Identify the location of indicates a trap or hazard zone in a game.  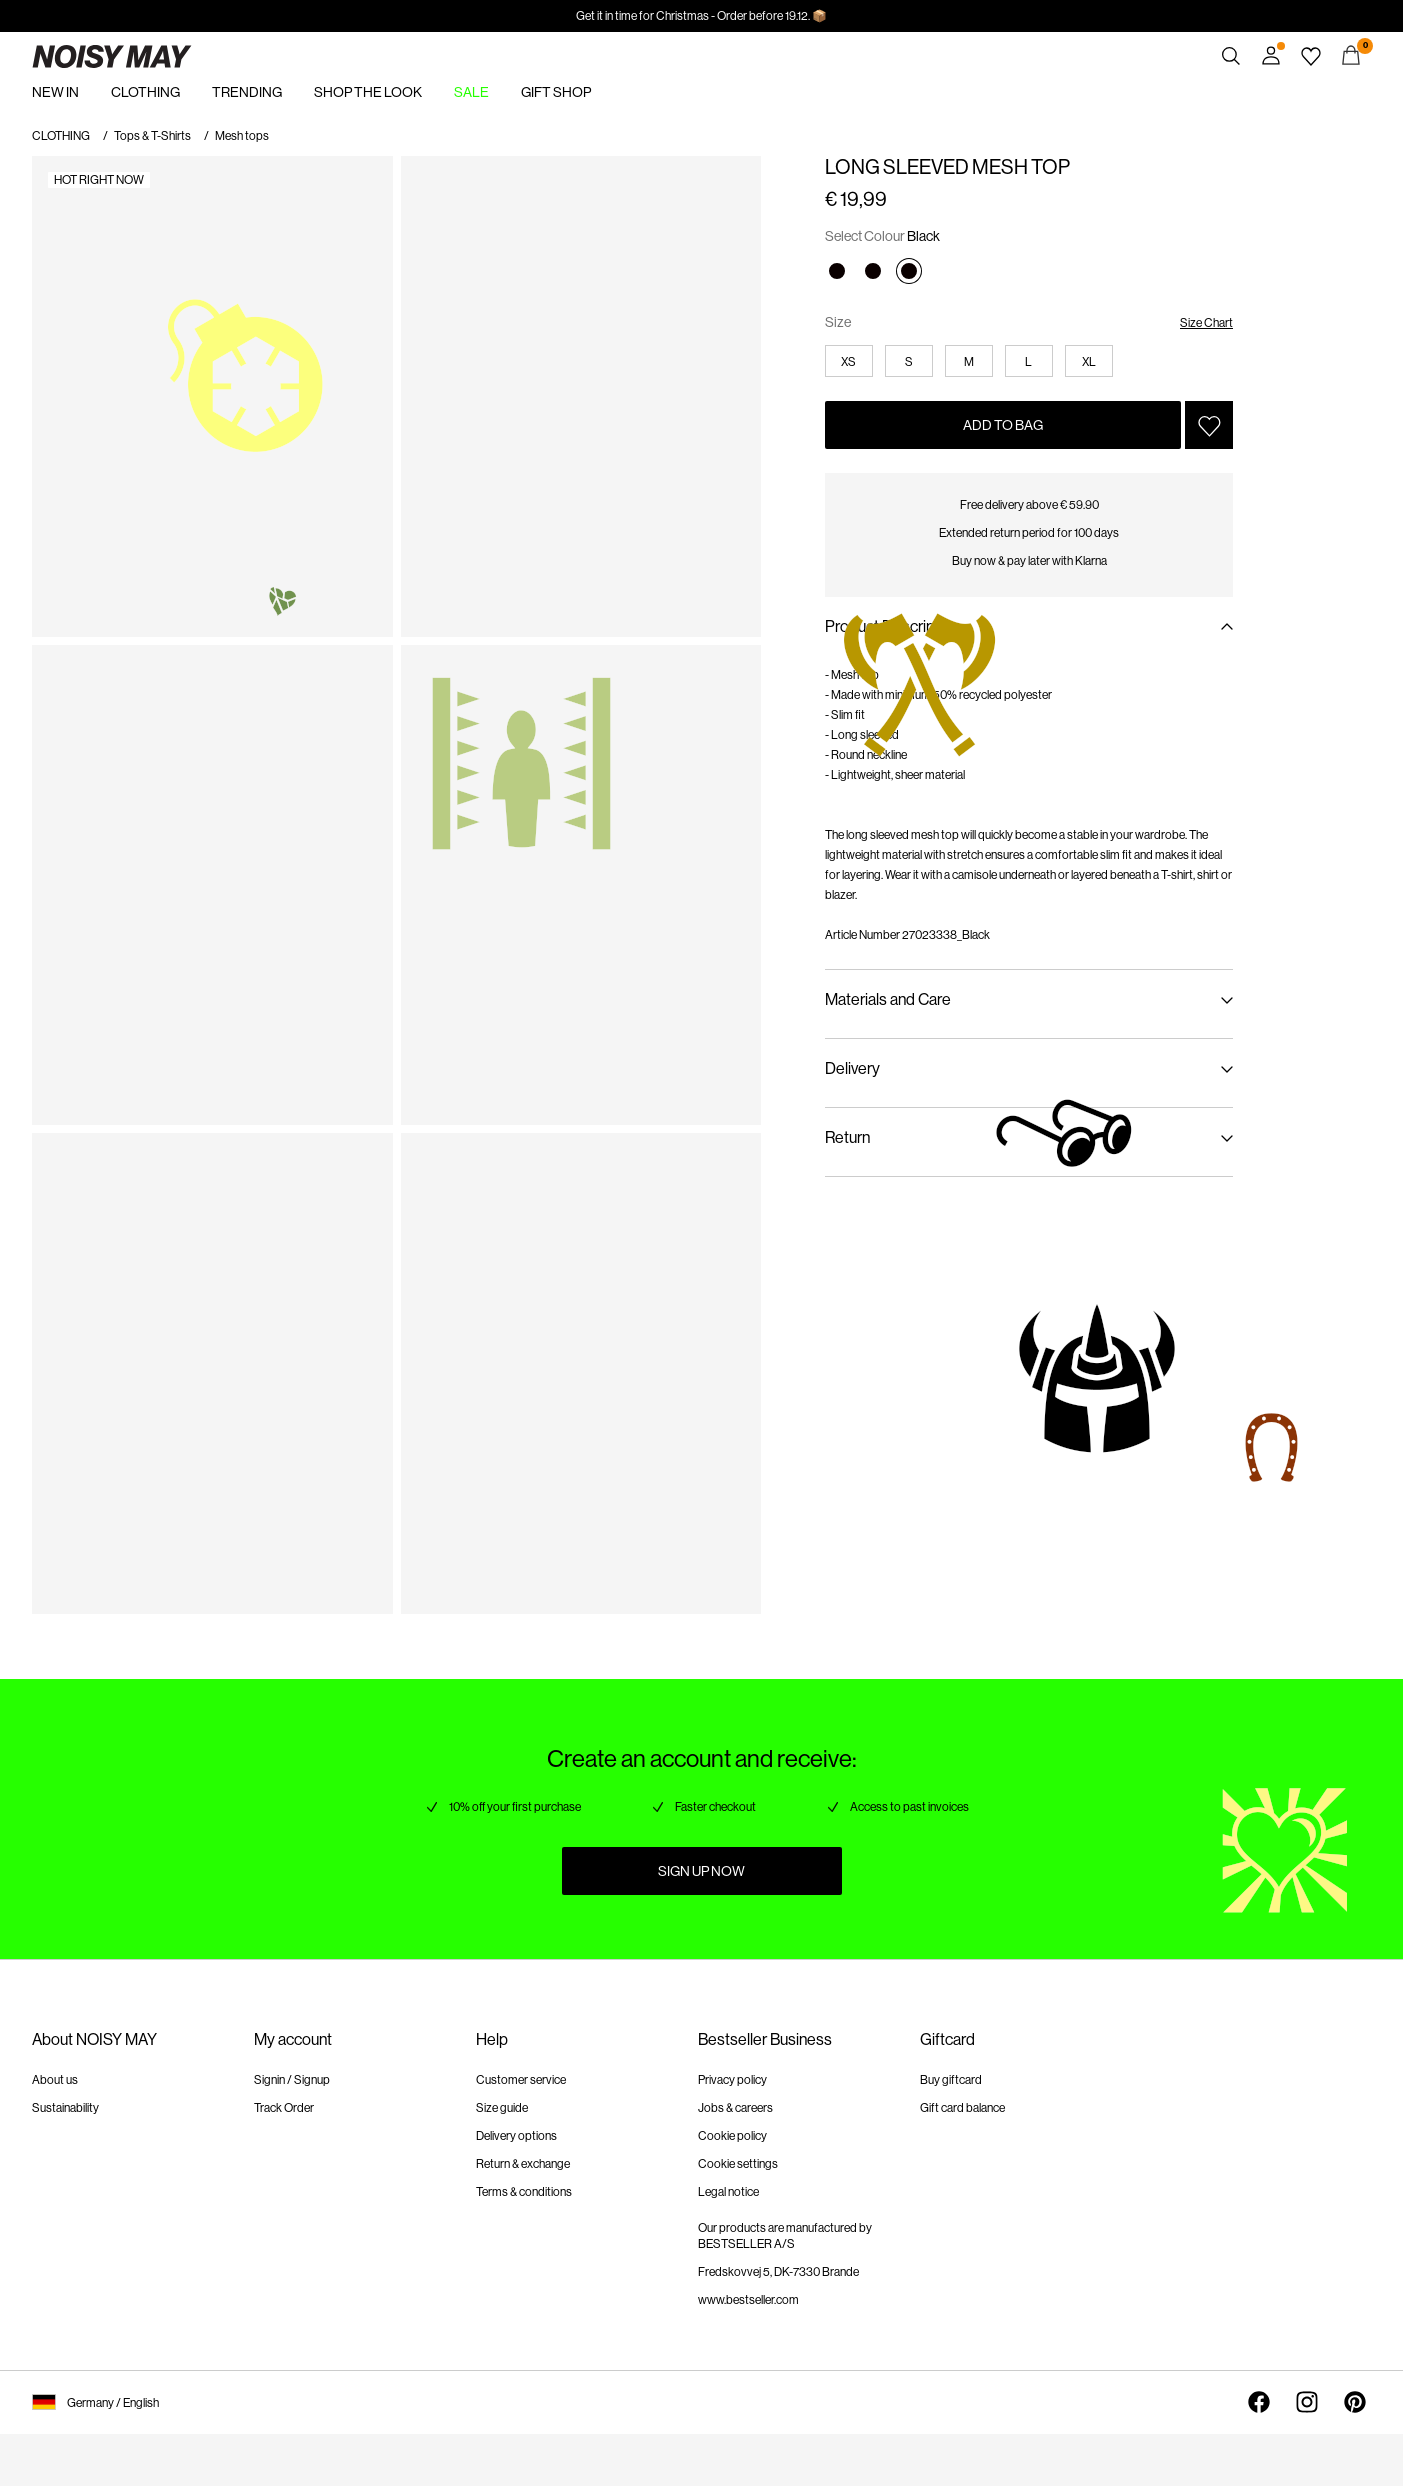
(521, 760).